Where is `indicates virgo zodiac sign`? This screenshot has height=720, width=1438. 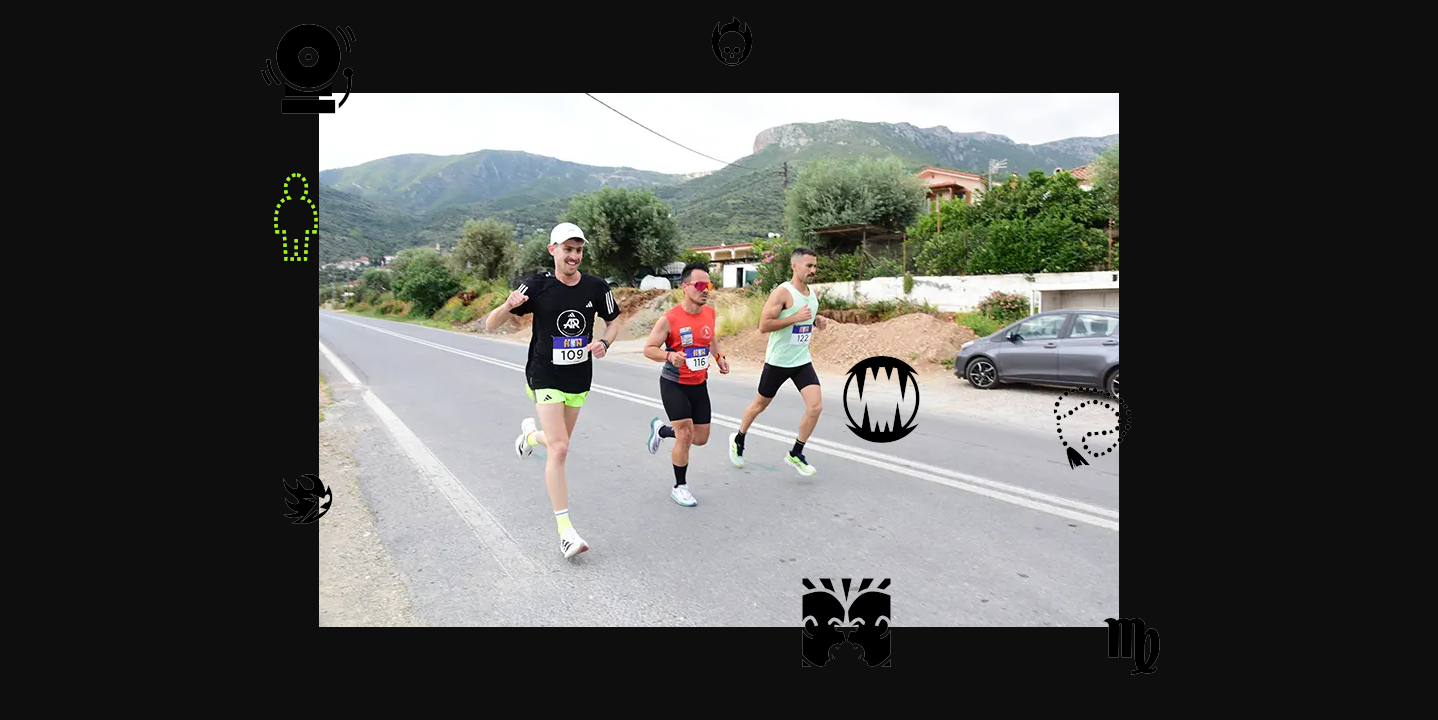 indicates virgo zodiac sign is located at coordinates (1131, 646).